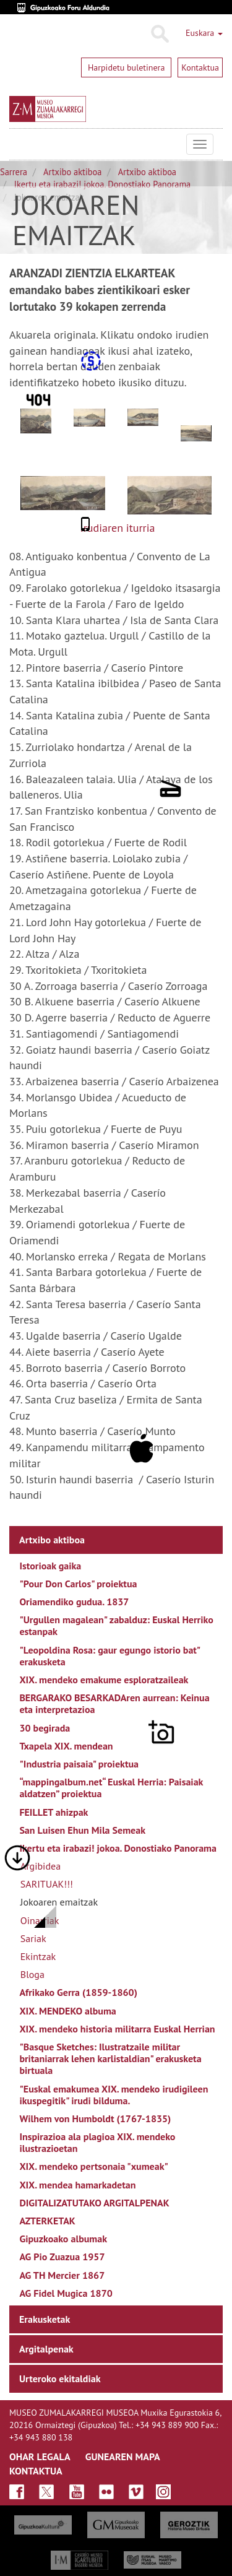 The width and height of the screenshot is (232, 2576). Describe the element at coordinates (170, 787) in the screenshot. I see `scan a document` at that location.